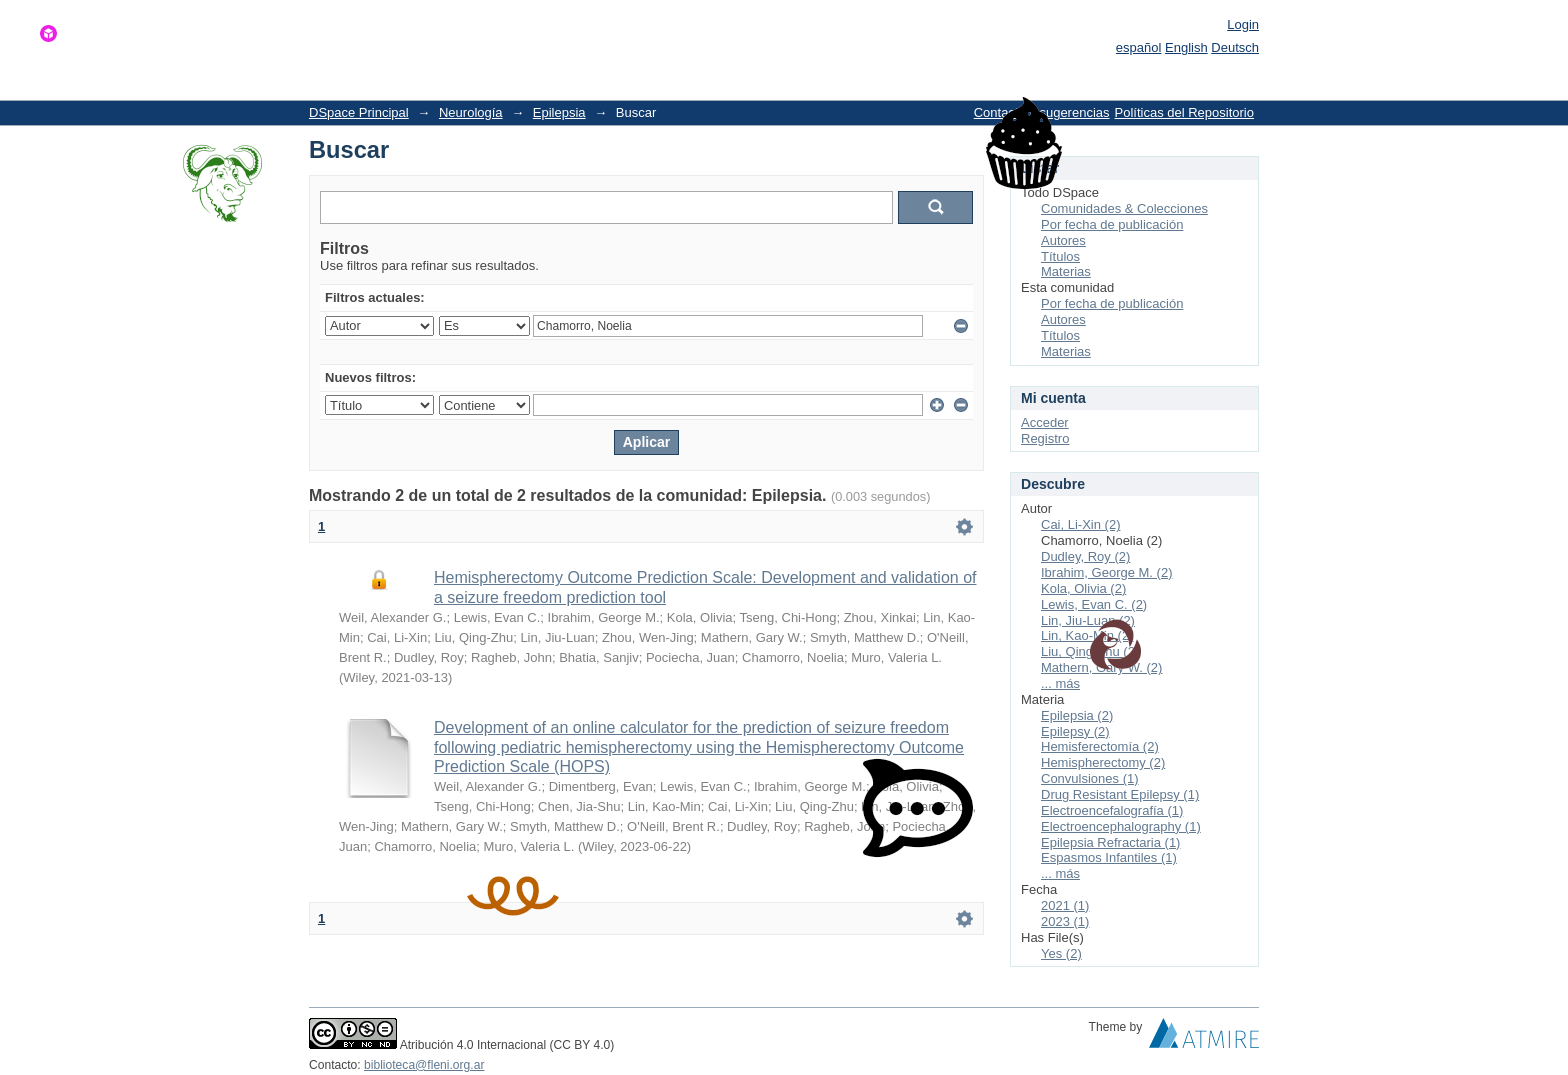  Describe the element at coordinates (1024, 143) in the screenshot. I see `vanilla extract css framework logo` at that location.